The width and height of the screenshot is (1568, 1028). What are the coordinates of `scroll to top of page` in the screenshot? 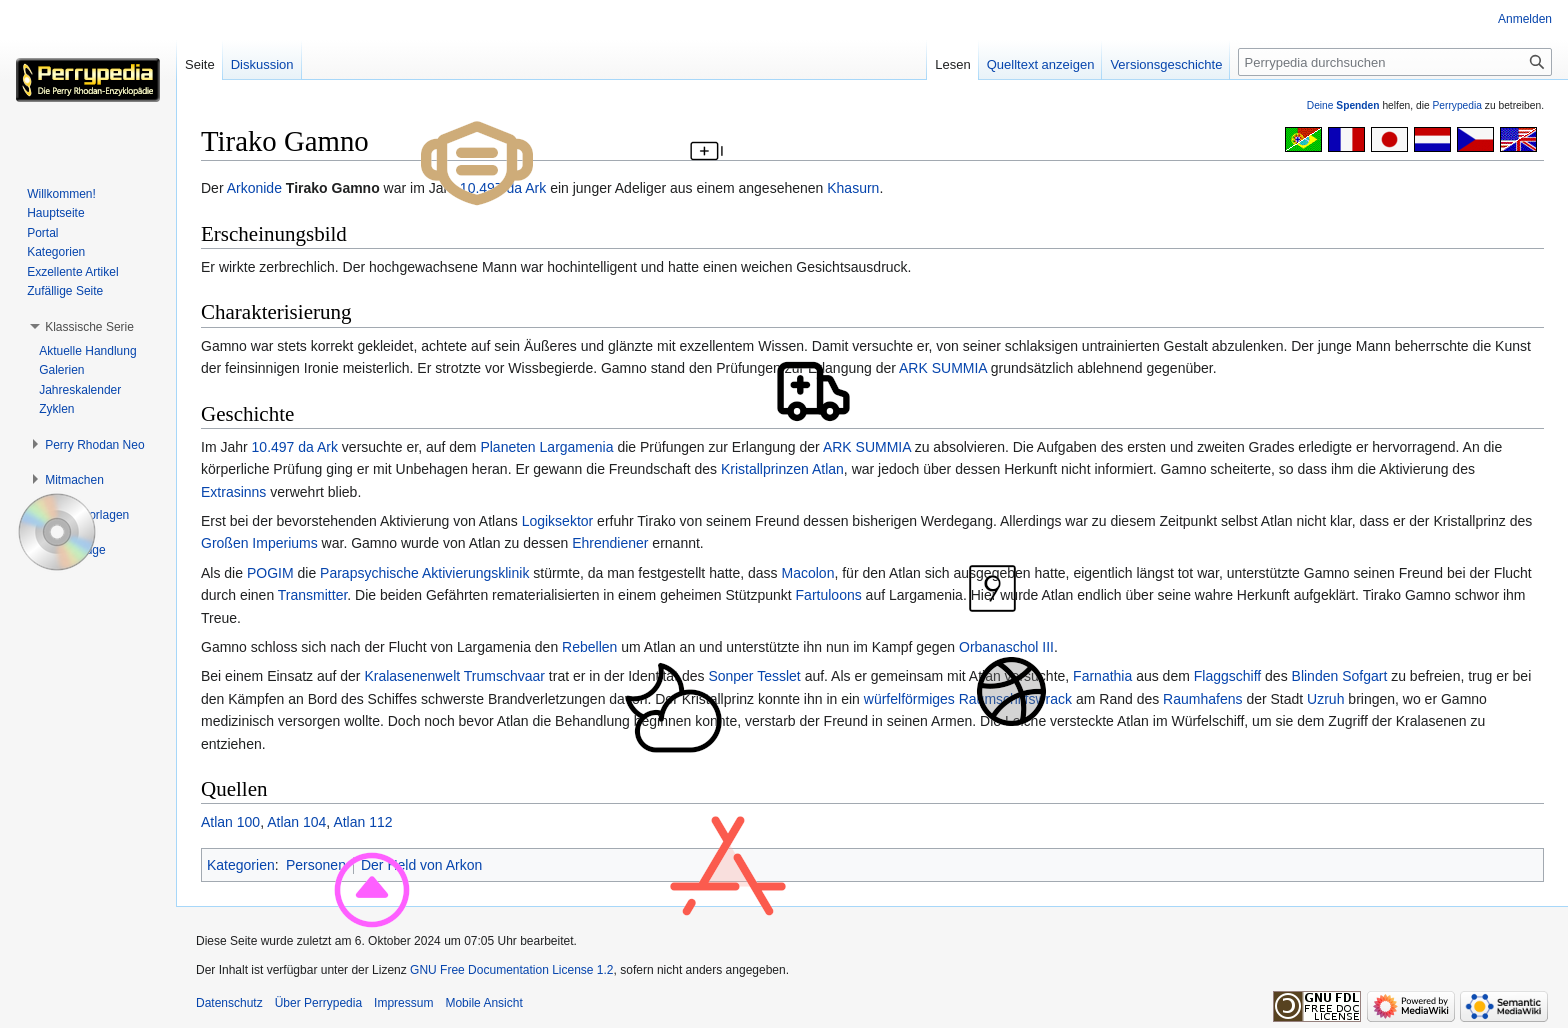 It's located at (372, 890).